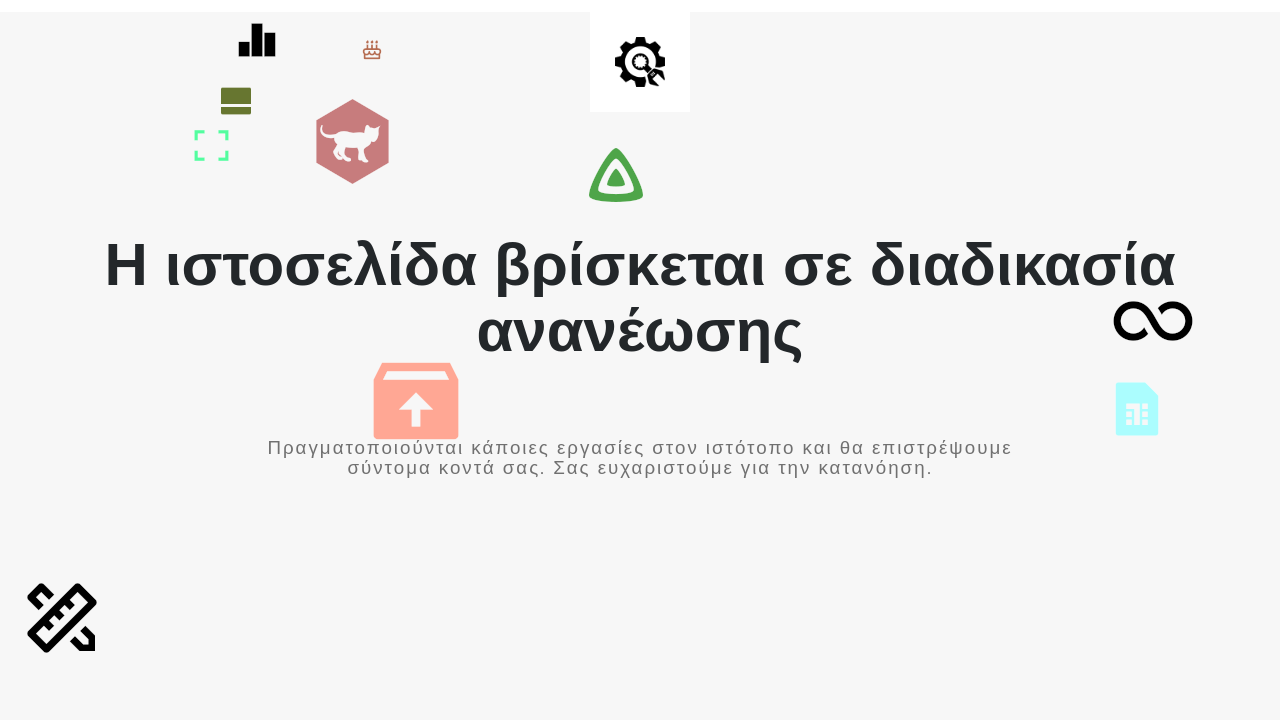 The width and height of the screenshot is (1280, 720). I want to click on open TiddlyWiki application, so click(352, 141).